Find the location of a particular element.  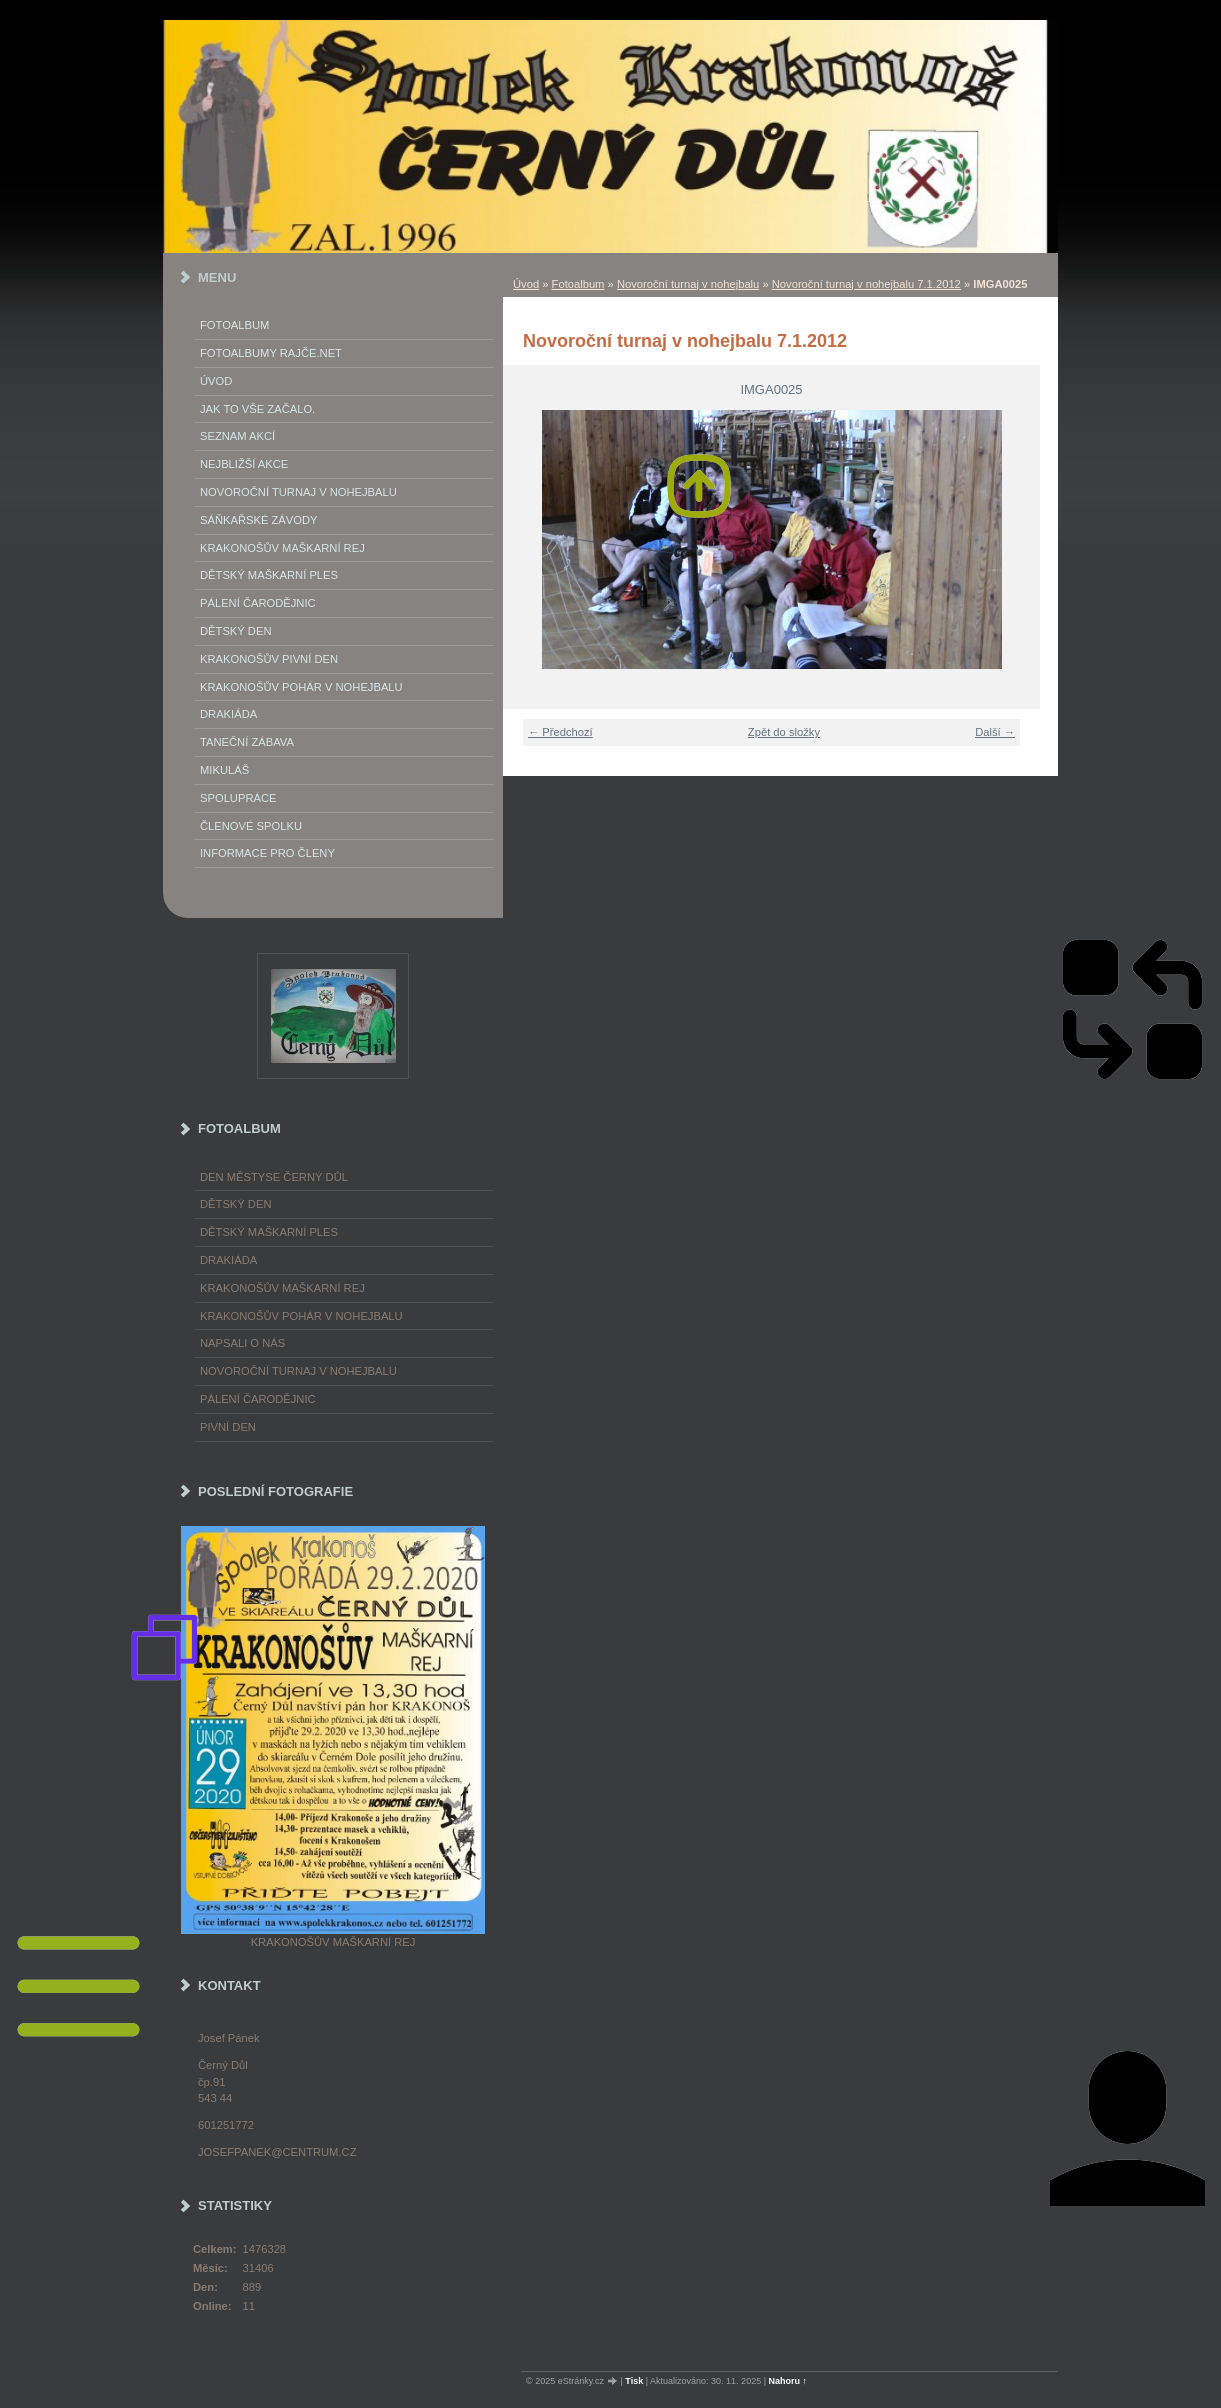

replace or swap selected items is located at coordinates (1132, 1009).